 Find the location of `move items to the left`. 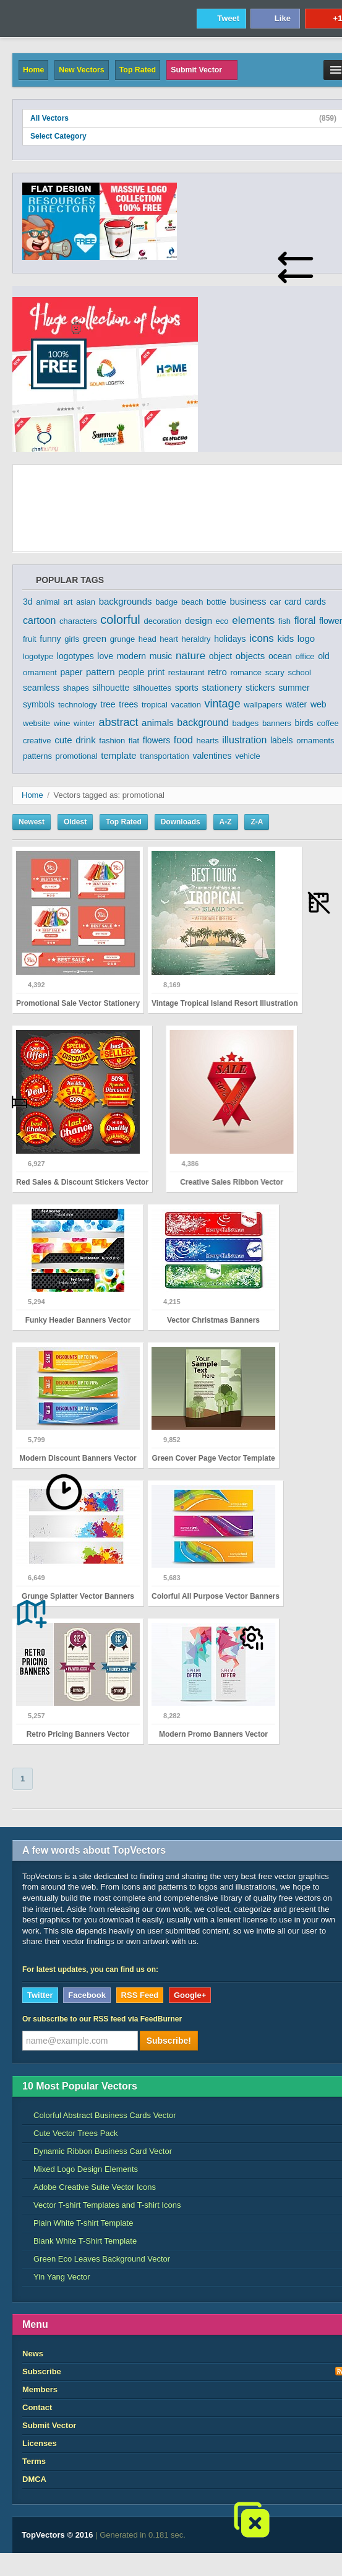

move items to the left is located at coordinates (296, 267).